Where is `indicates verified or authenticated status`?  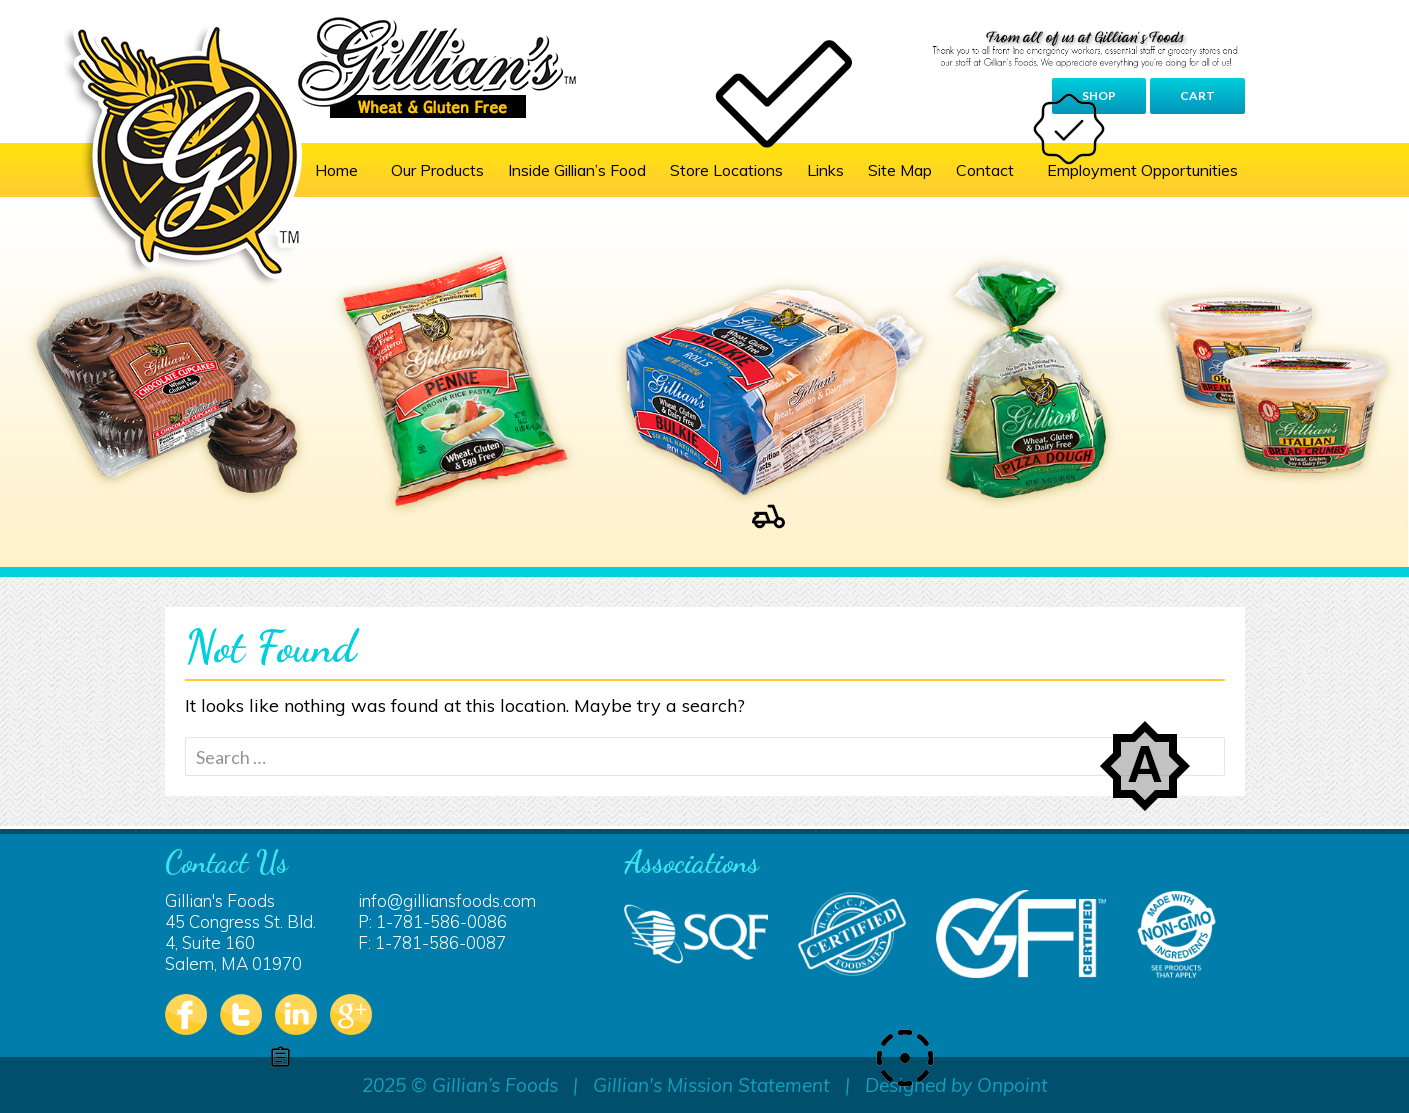 indicates verified or authenticated status is located at coordinates (1069, 129).